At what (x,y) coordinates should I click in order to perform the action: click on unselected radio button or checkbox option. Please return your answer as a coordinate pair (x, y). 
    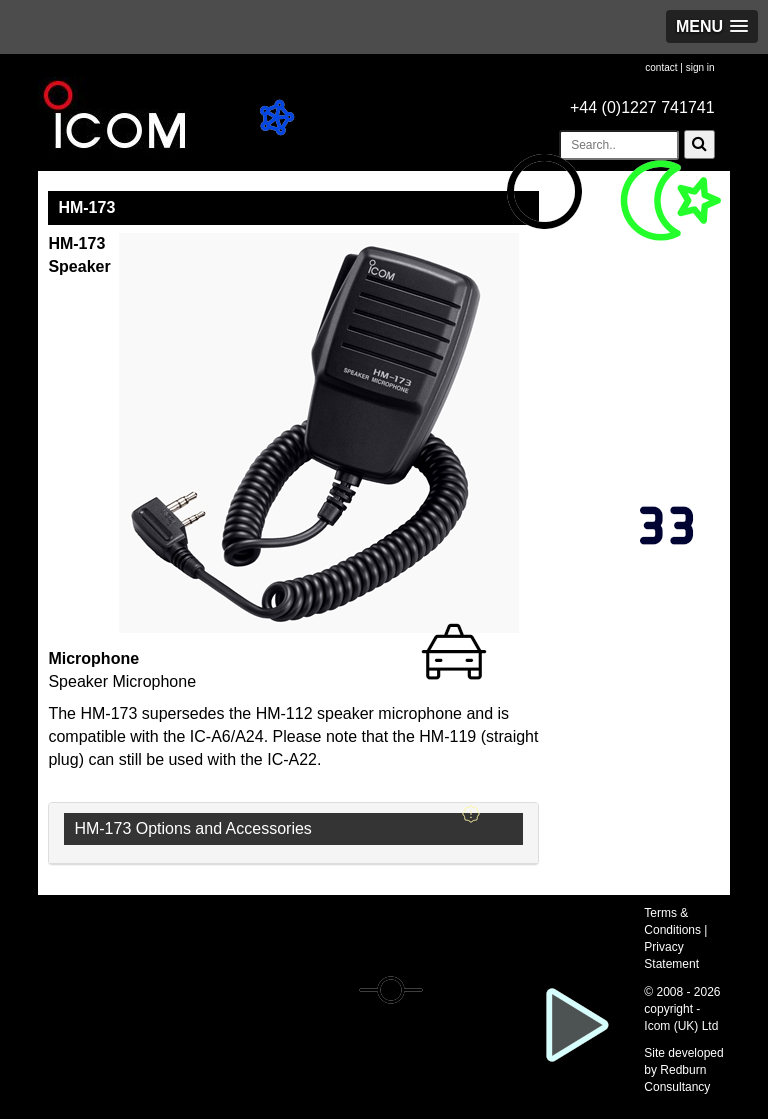
    Looking at the image, I should click on (544, 191).